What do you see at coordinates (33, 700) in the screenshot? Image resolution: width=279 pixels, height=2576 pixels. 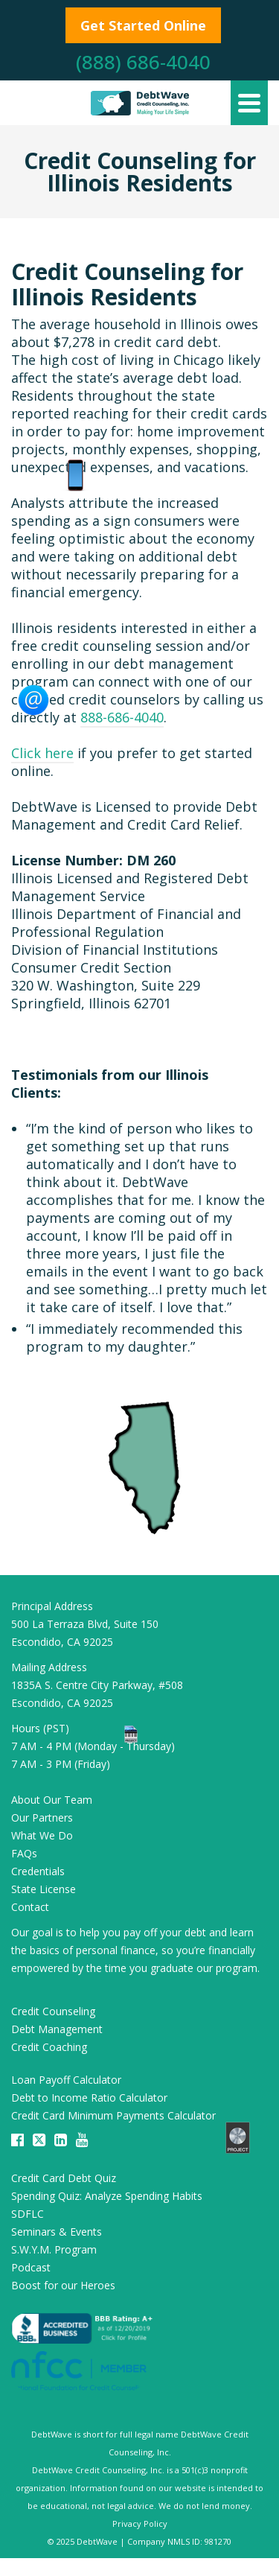 I see `manage your internet accounts` at bounding box center [33, 700].